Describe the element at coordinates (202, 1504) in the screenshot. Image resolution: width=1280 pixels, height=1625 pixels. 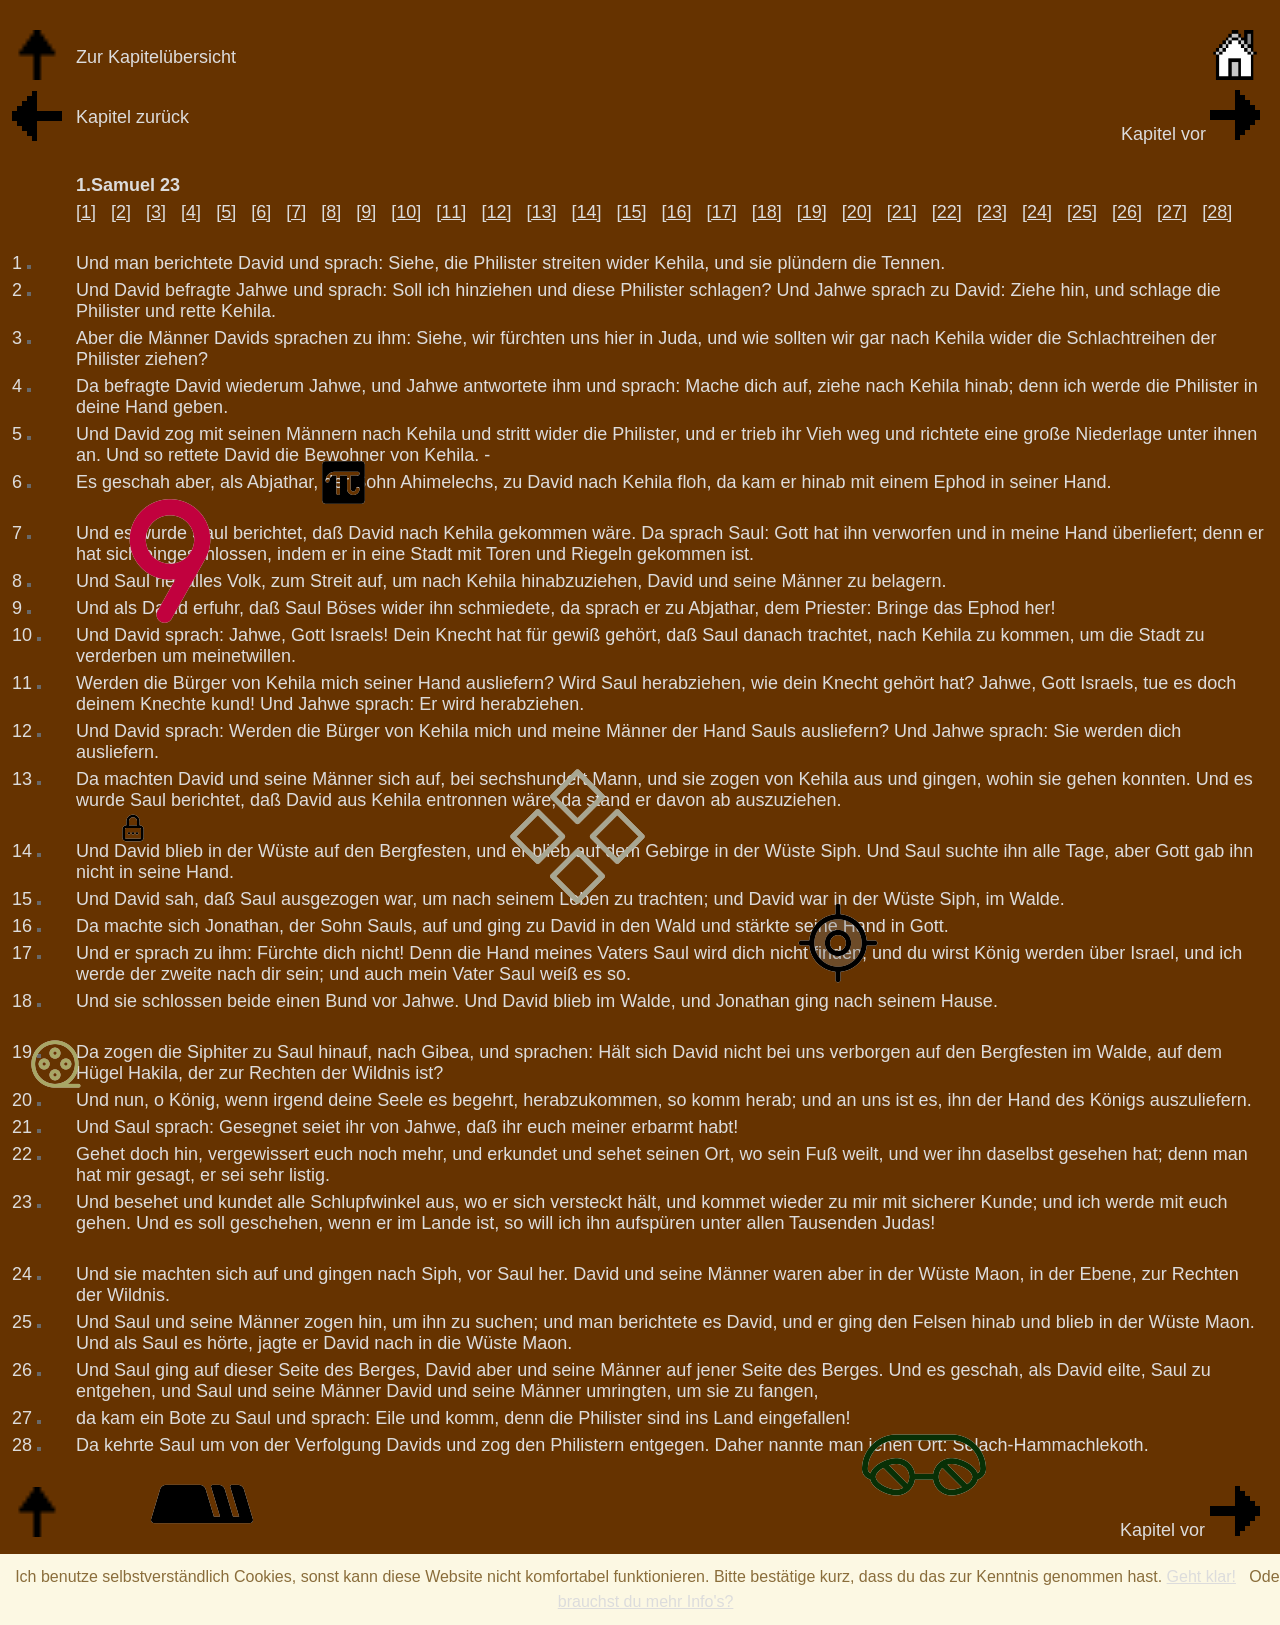
I see `switch between open browser tabs` at that location.